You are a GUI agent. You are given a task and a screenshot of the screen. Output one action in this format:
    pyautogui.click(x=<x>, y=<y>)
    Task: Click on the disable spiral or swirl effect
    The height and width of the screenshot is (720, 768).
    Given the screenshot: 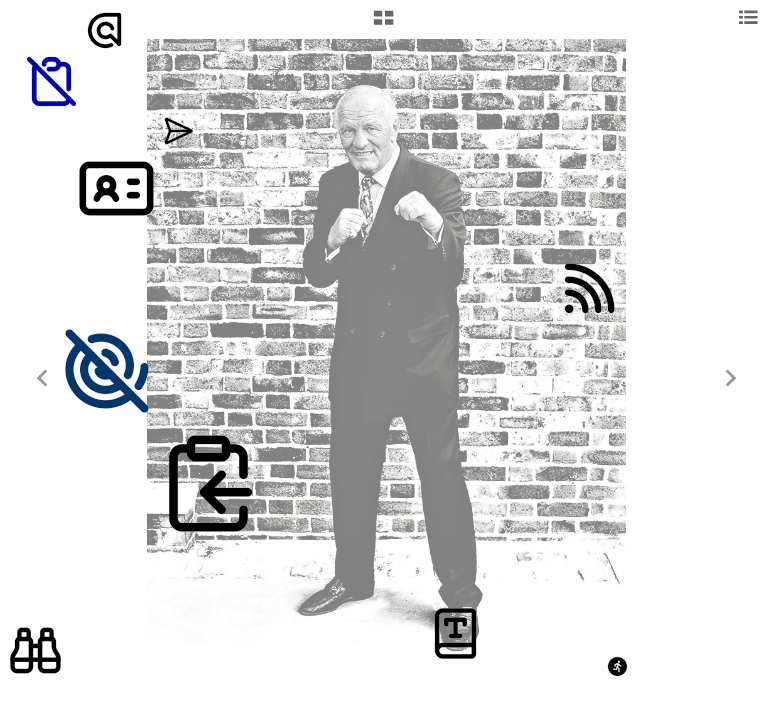 What is the action you would take?
    pyautogui.click(x=107, y=371)
    